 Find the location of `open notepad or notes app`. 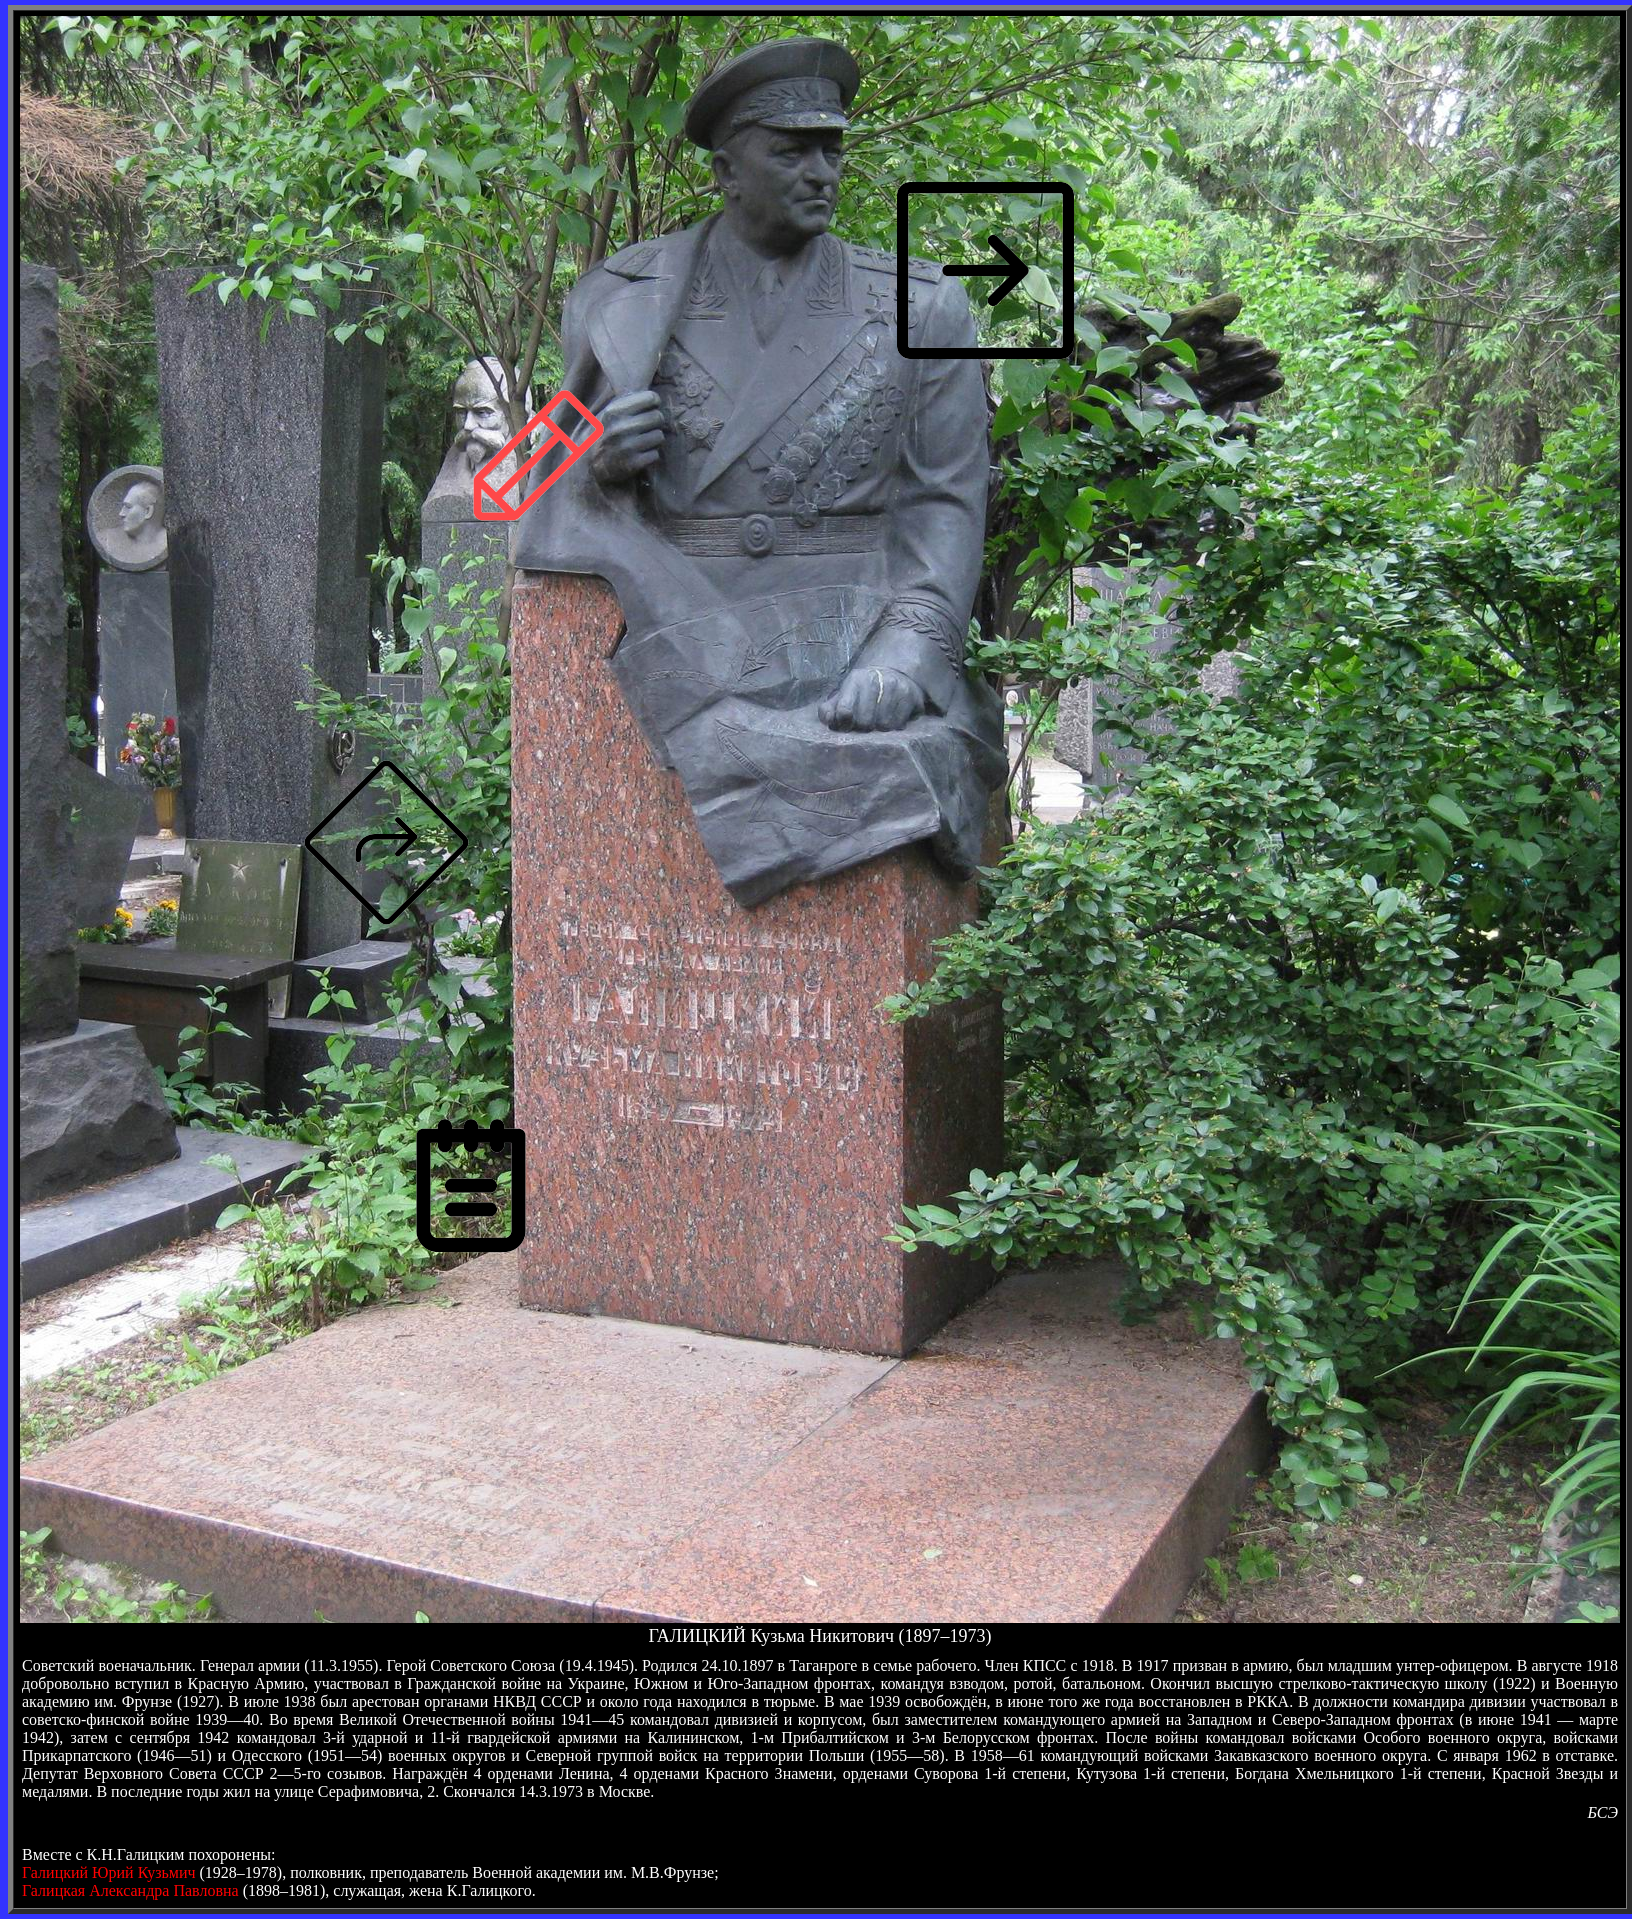

open notepad or notes app is located at coordinates (471, 1188).